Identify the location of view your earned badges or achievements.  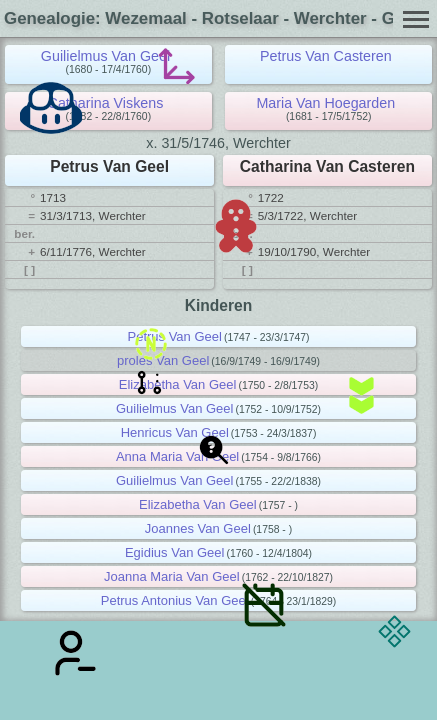
(361, 395).